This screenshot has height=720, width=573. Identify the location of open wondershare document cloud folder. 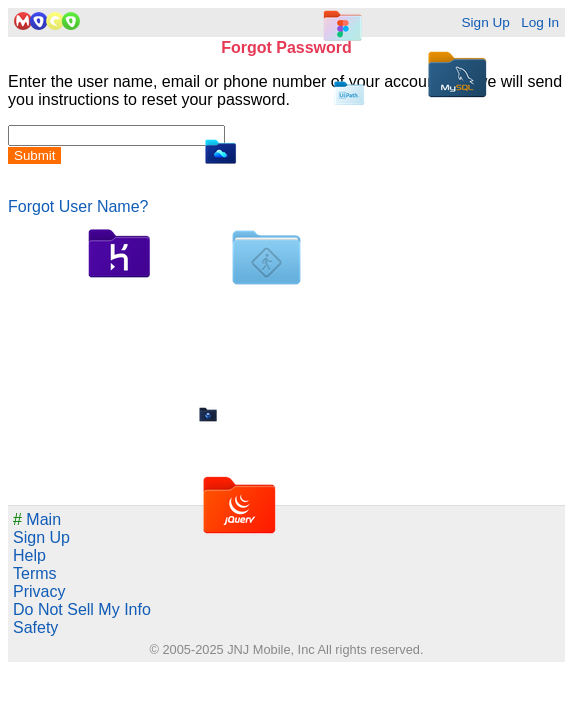
(220, 152).